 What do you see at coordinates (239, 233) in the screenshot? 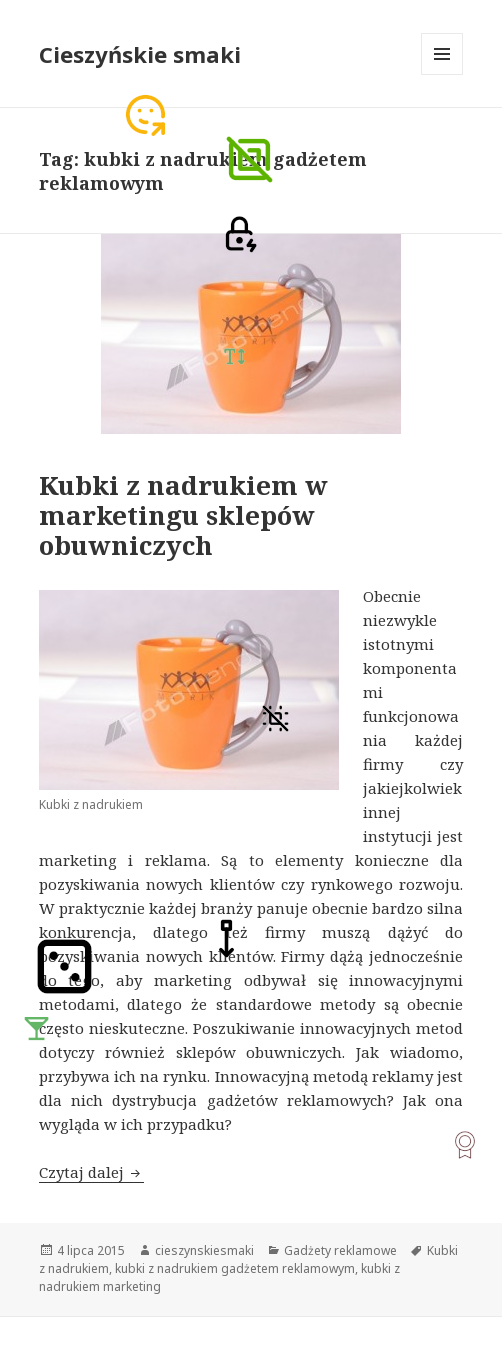
I see `indicates encrypted or secure connection` at bounding box center [239, 233].